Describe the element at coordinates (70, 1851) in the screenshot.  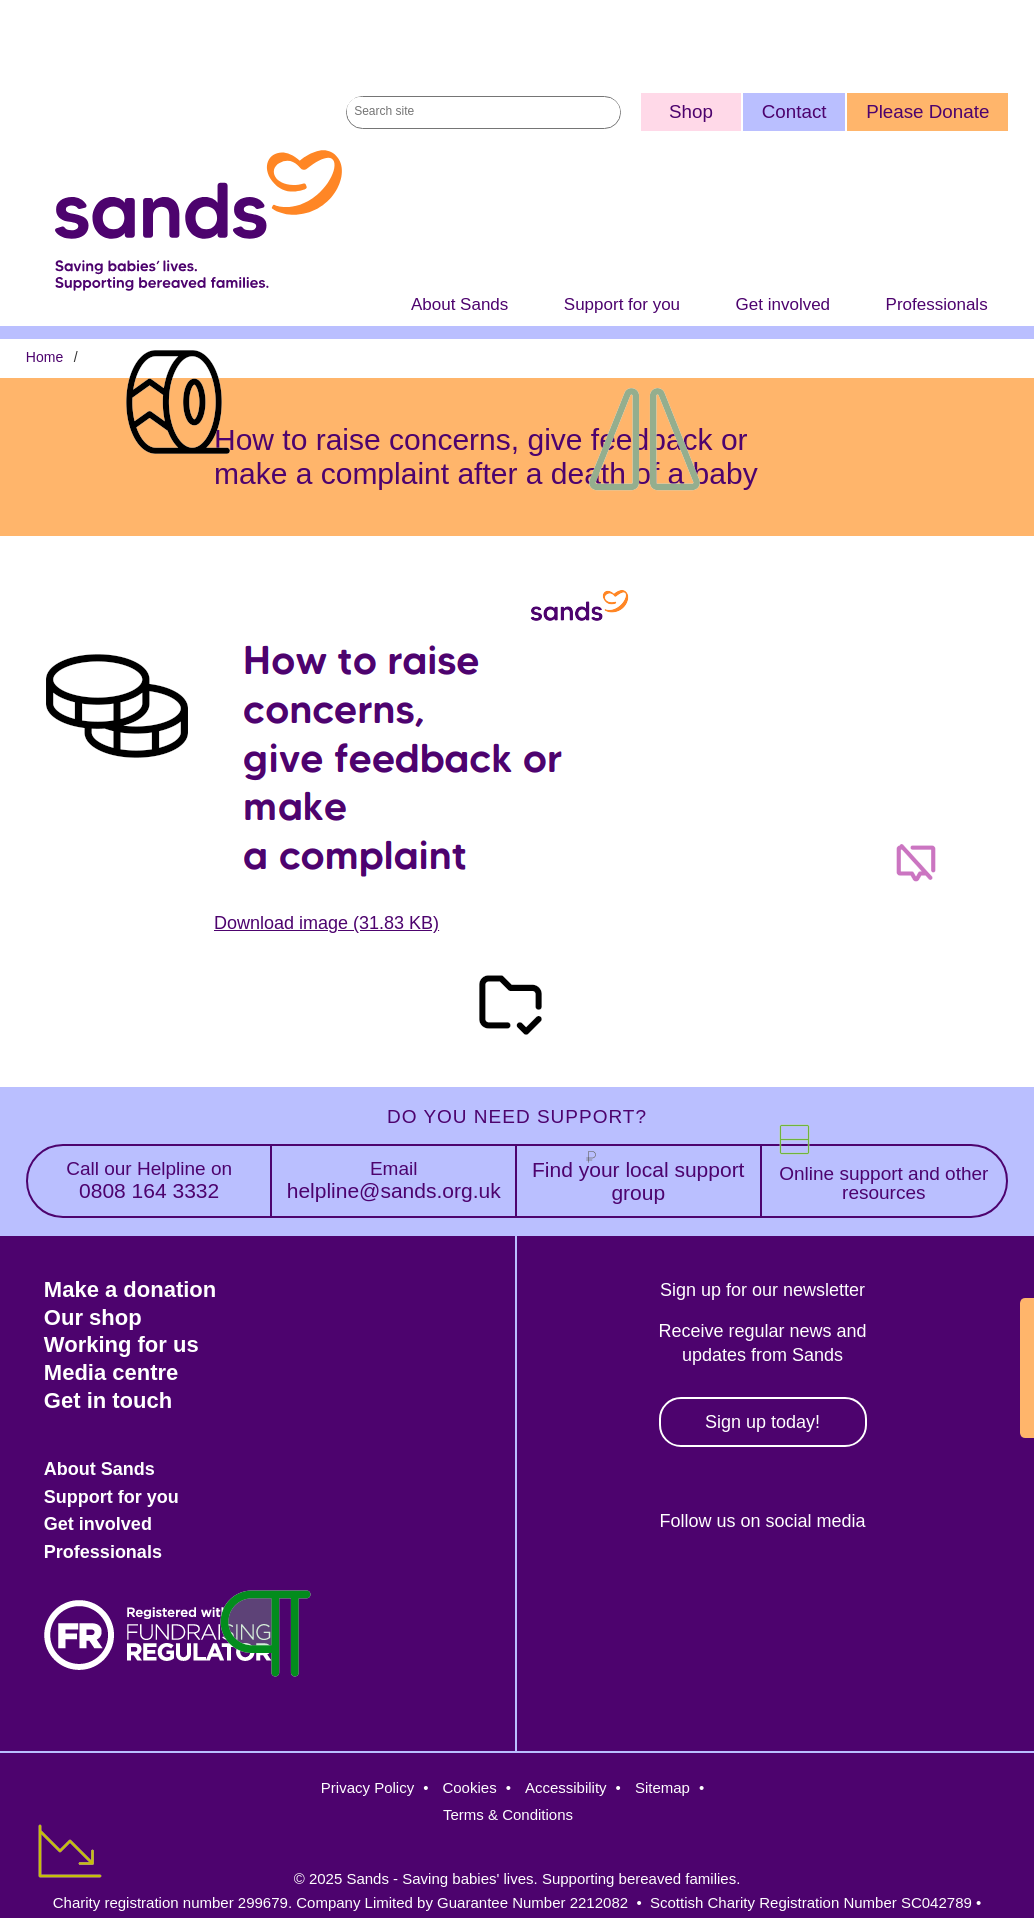
I see `view declining metrics or trends` at that location.